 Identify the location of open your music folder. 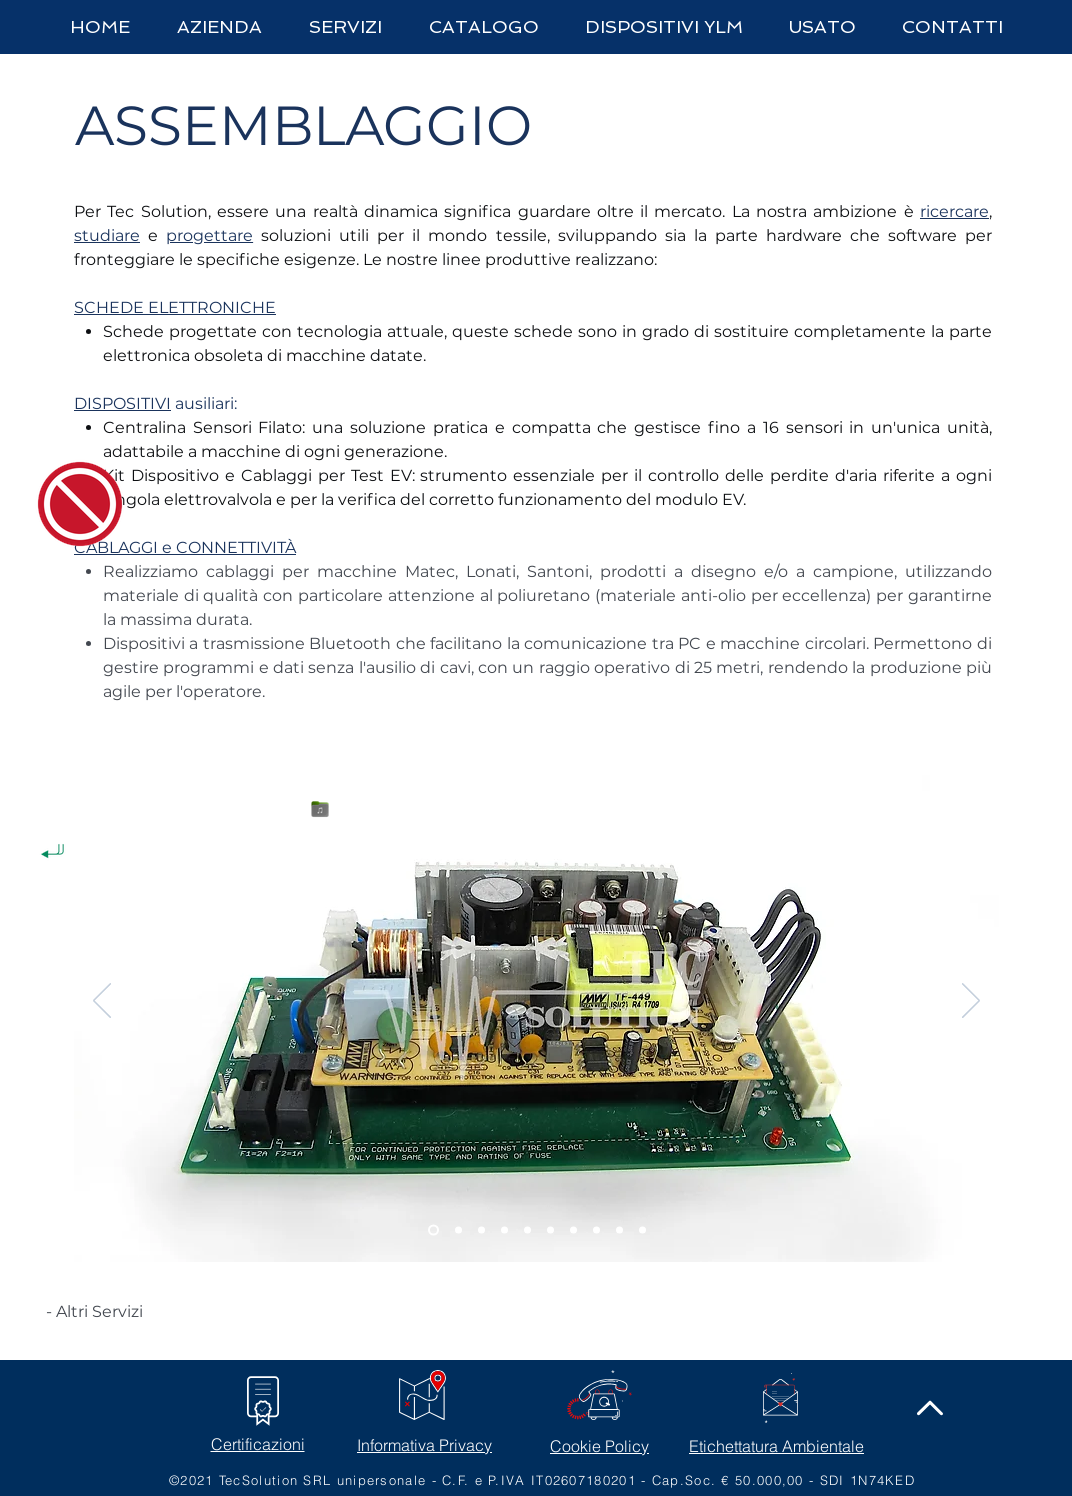
(320, 809).